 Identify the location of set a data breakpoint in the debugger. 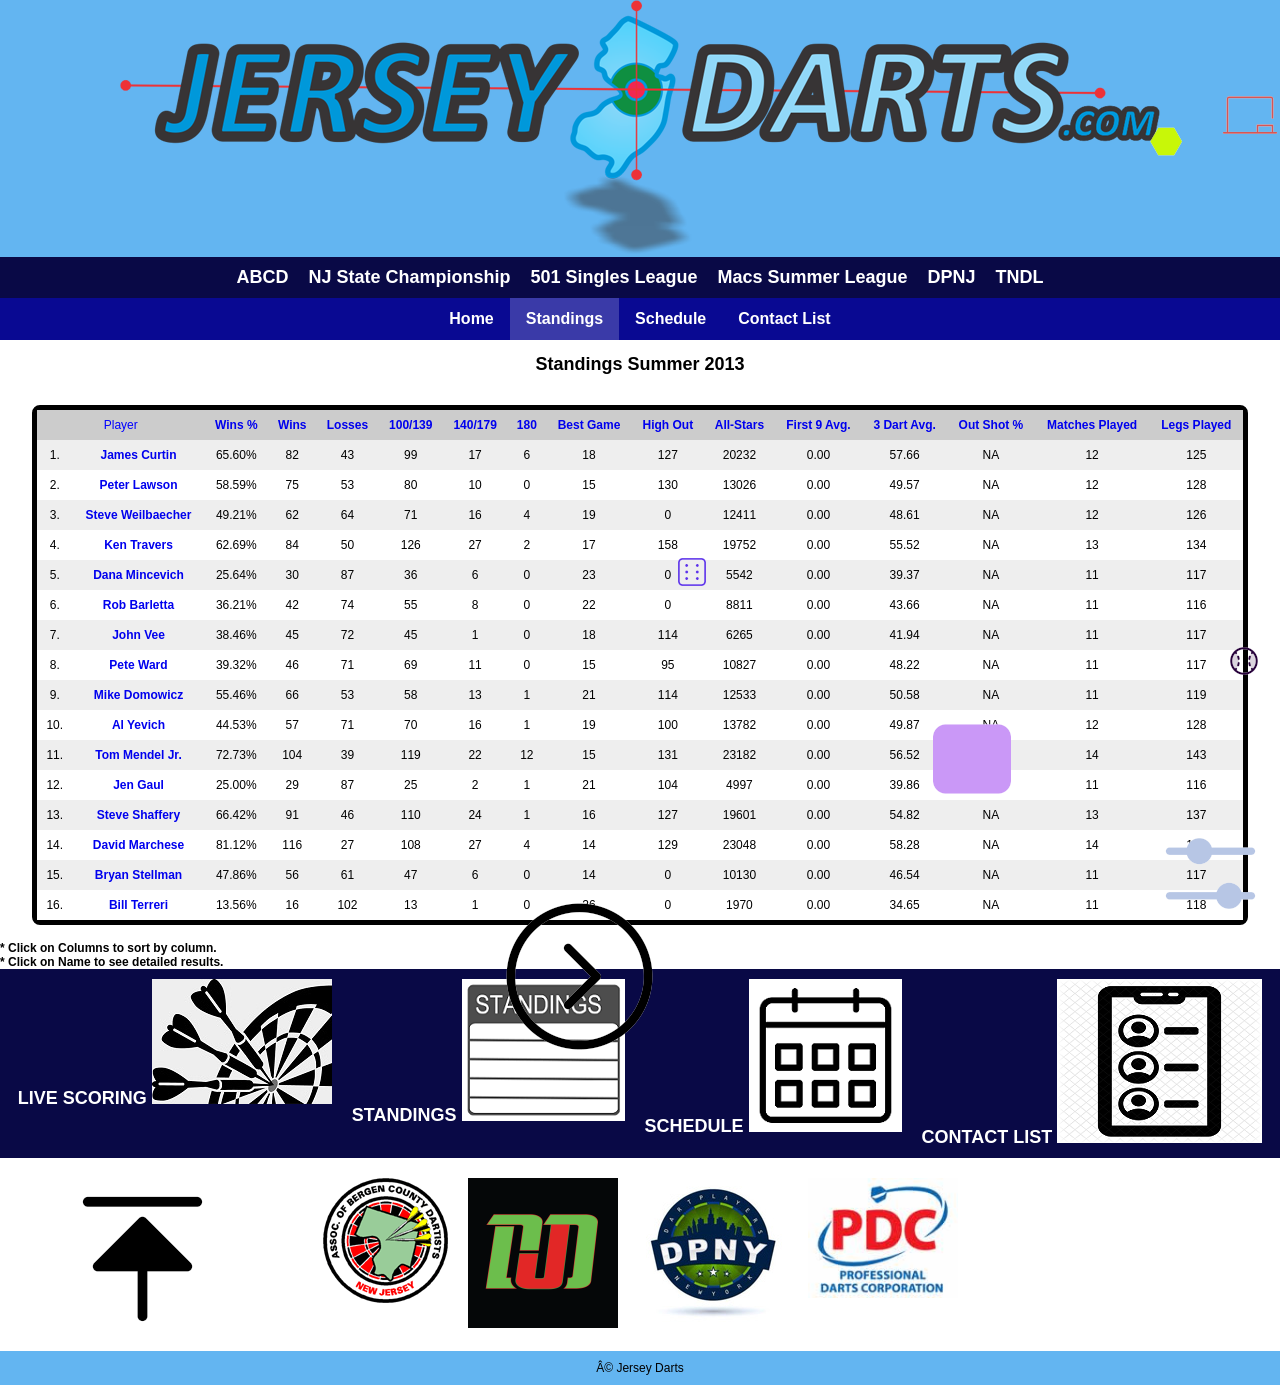
(1167, 141).